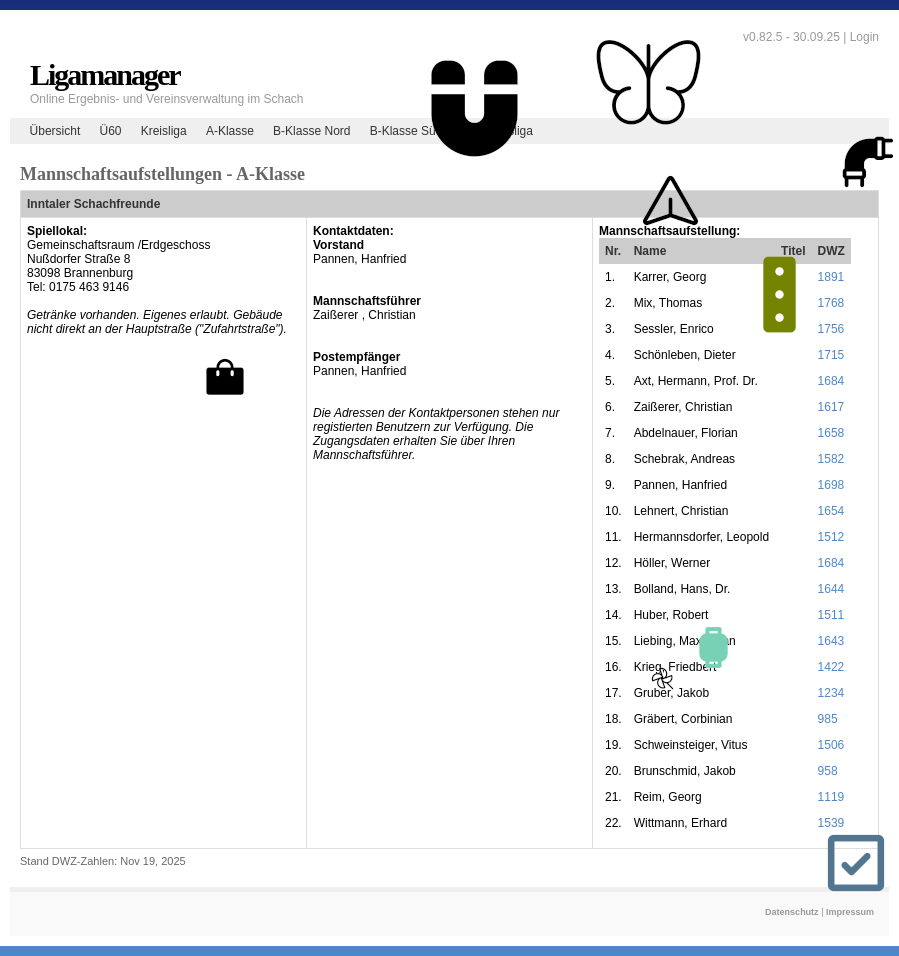  What do you see at coordinates (225, 379) in the screenshot?
I see `view your shopping bag` at bounding box center [225, 379].